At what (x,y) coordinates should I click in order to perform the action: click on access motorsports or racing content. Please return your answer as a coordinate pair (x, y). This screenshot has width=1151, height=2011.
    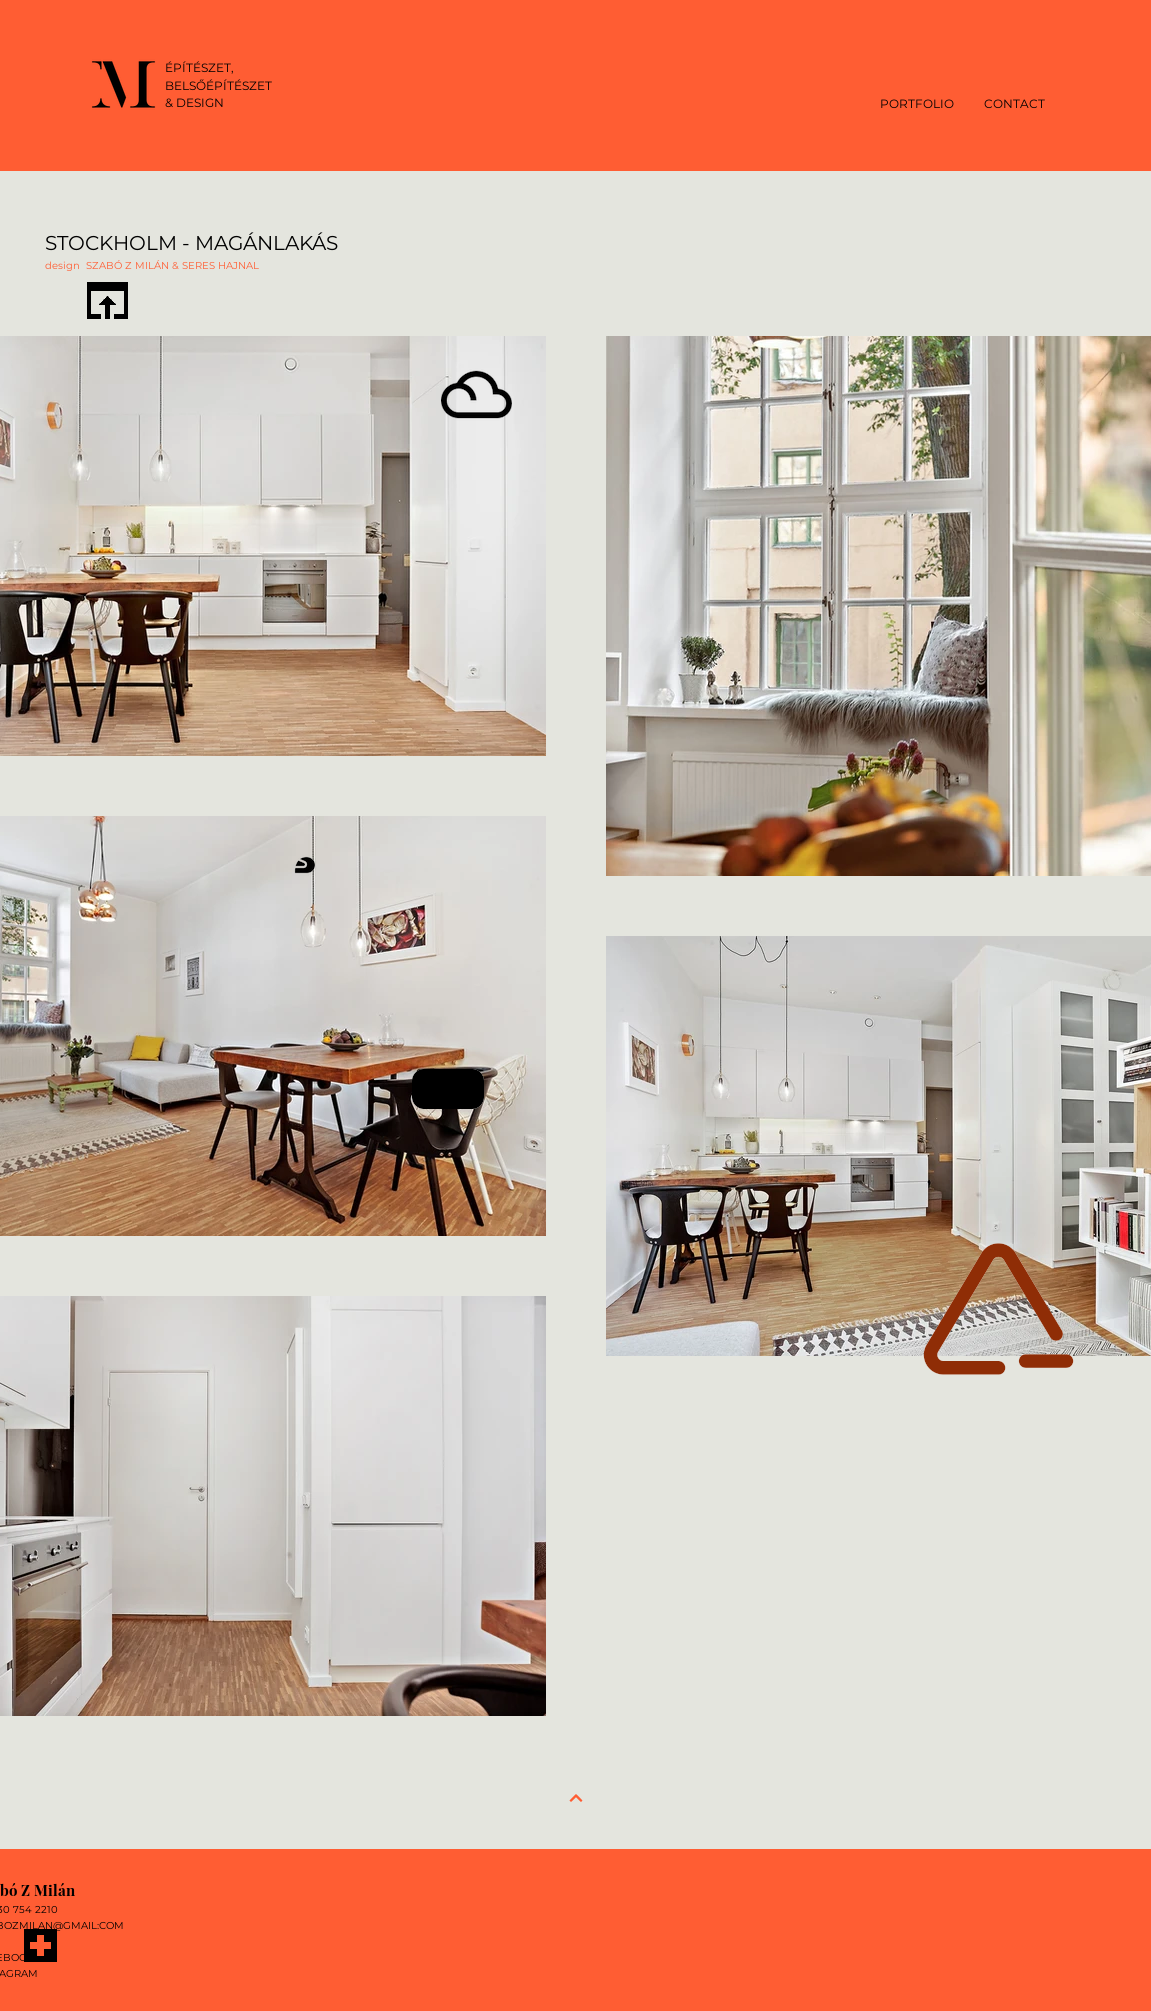
    Looking at the image, I should click on (305, 865).